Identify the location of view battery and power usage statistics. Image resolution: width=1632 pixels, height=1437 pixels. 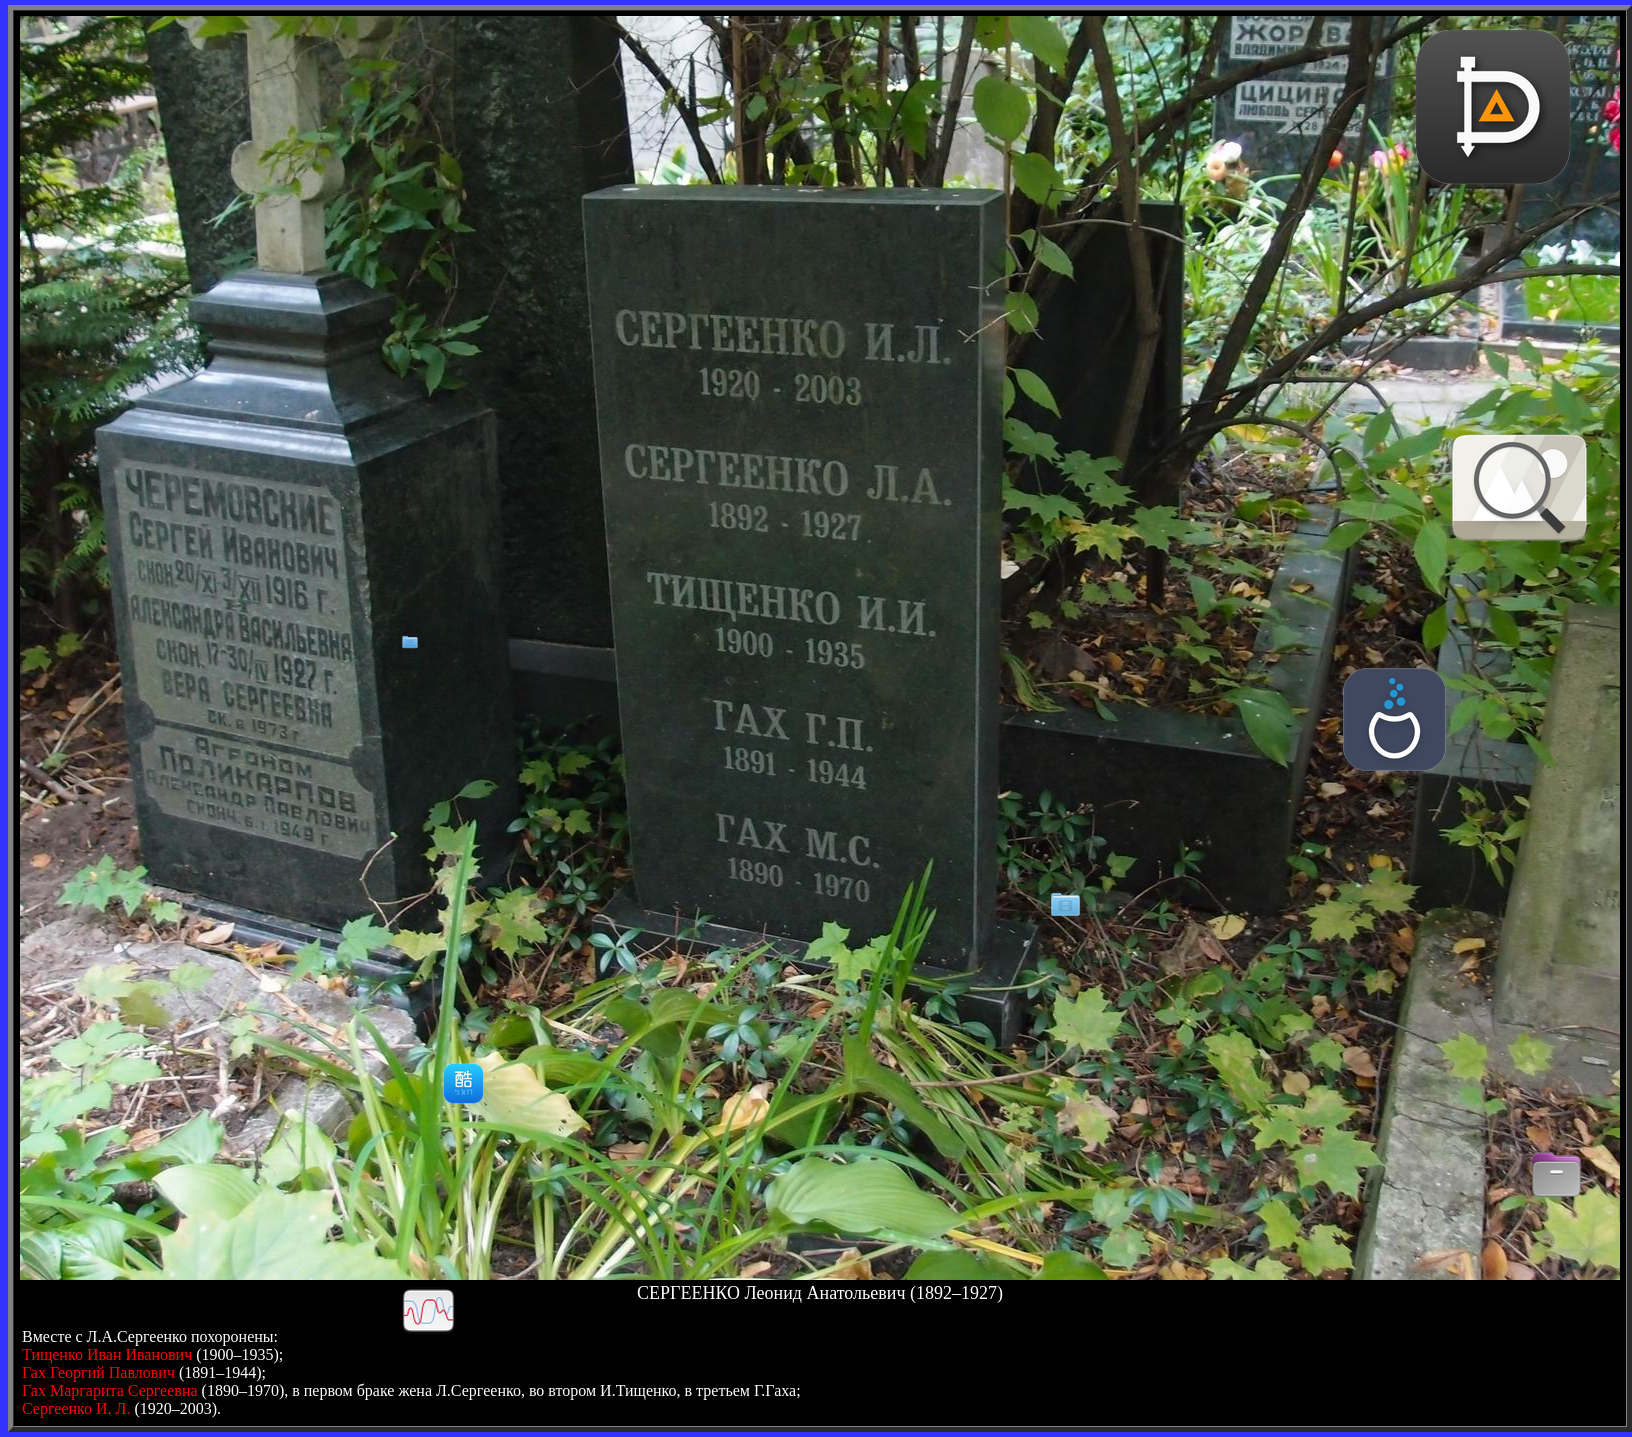
(428, 1310).